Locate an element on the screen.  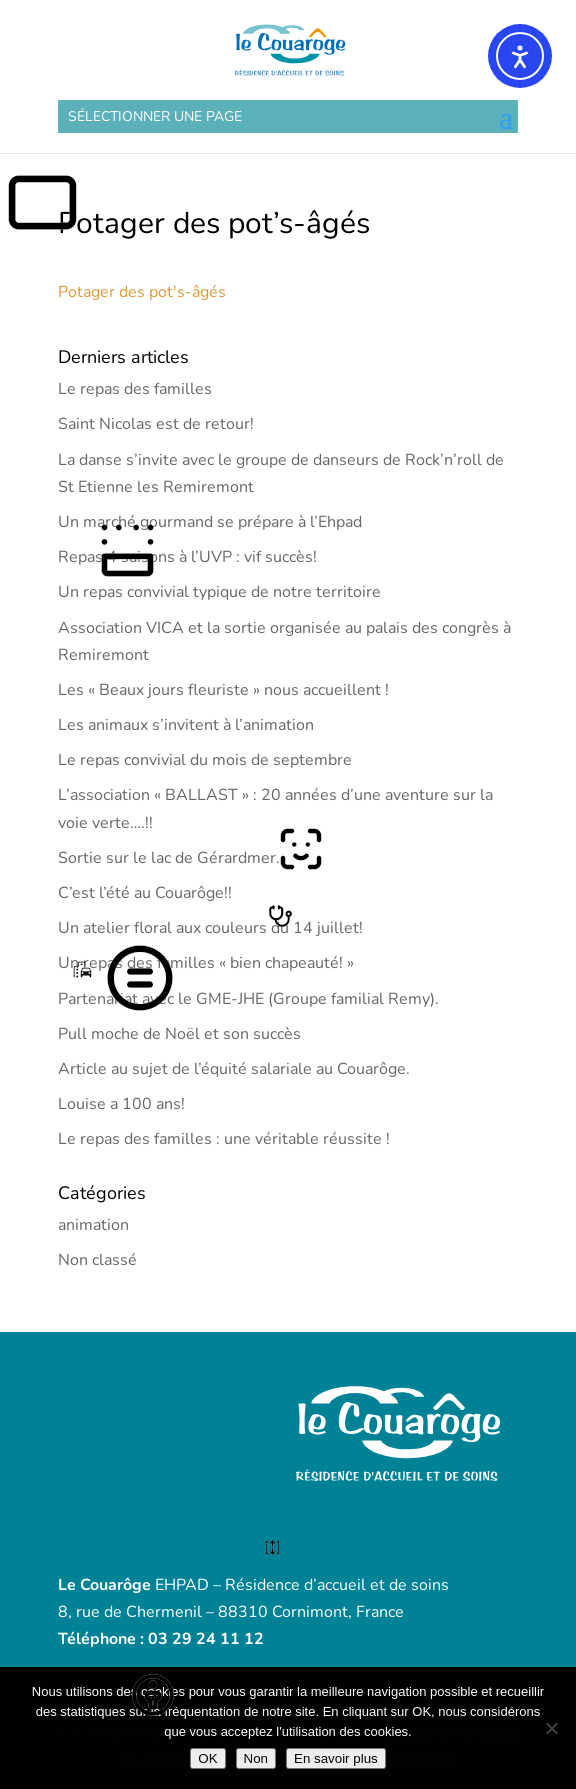
authenticate with face id is located at coordinates (301, 849).